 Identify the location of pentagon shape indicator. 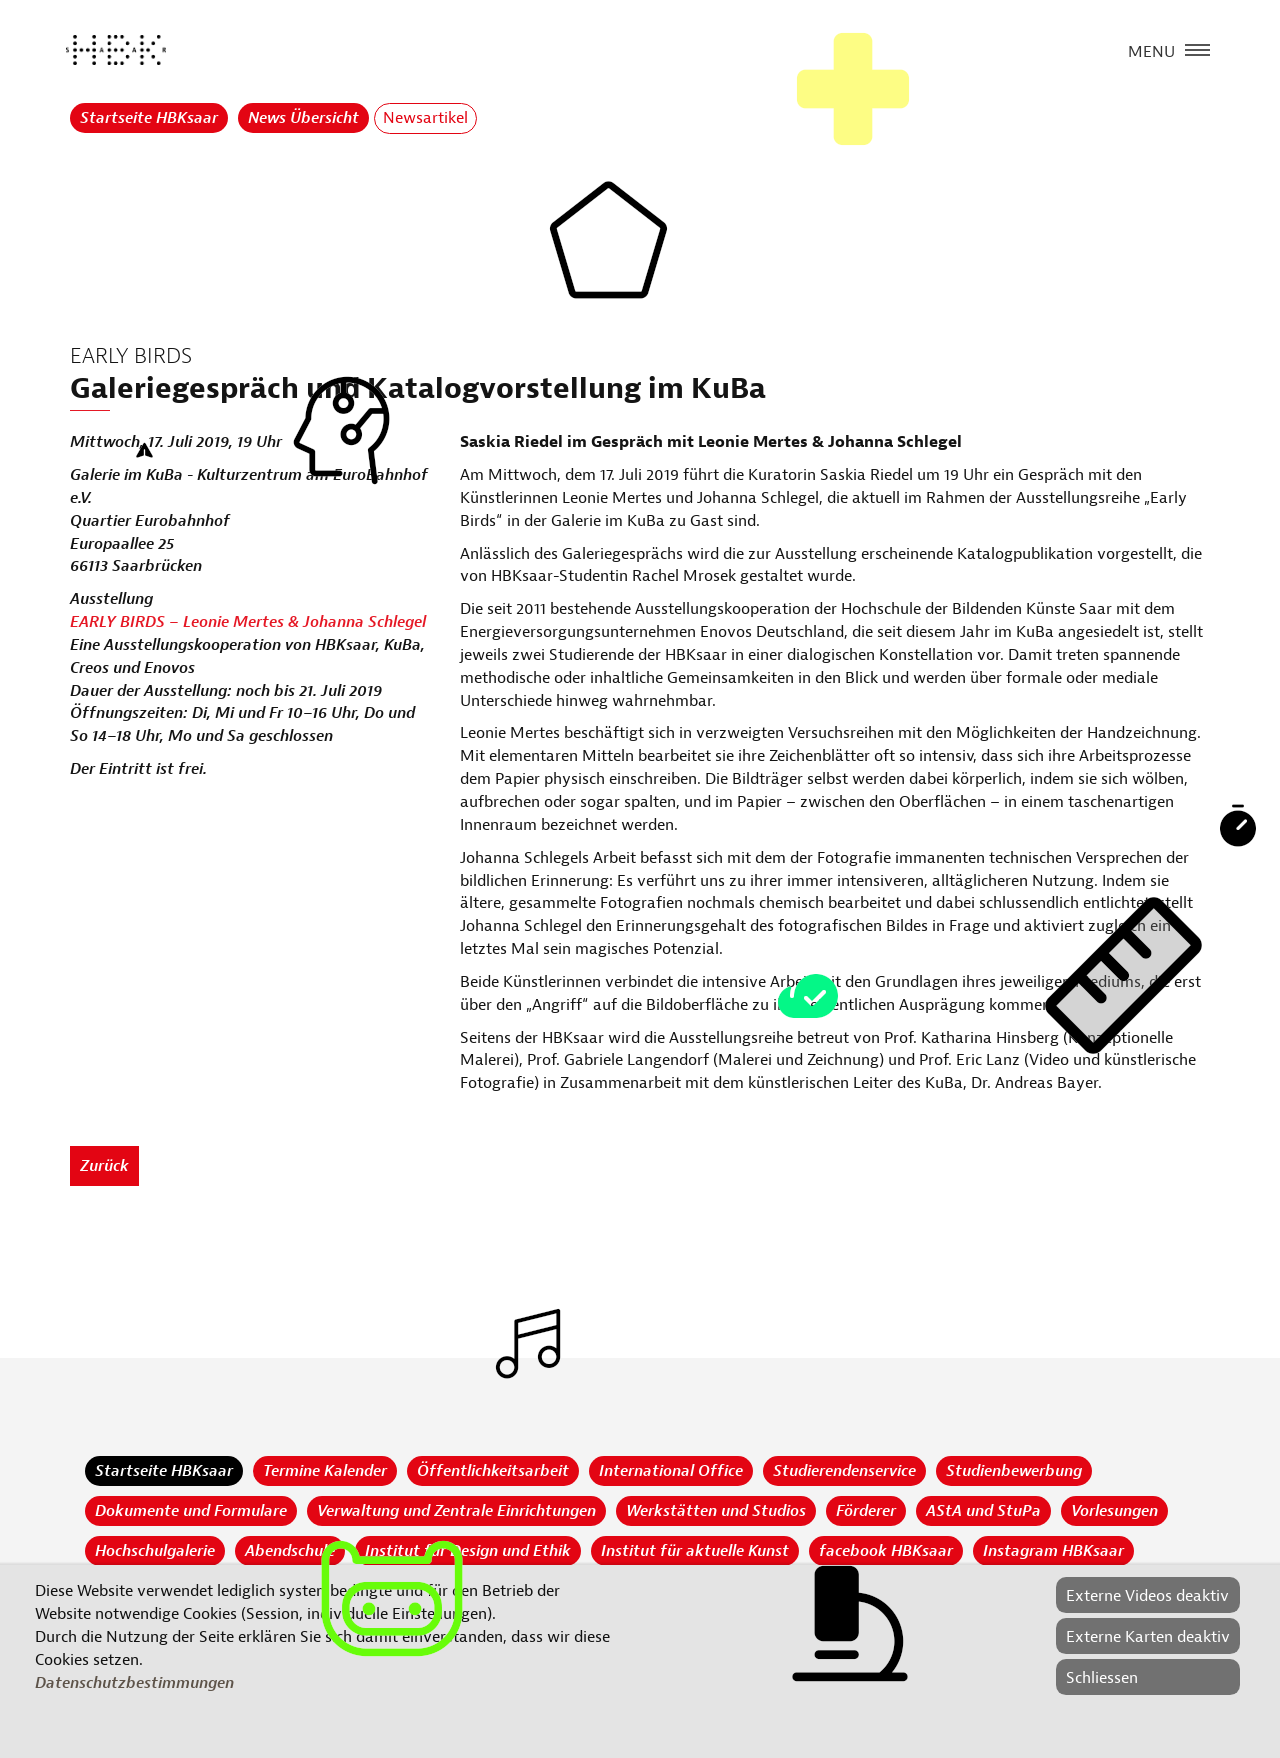
(608, 244).